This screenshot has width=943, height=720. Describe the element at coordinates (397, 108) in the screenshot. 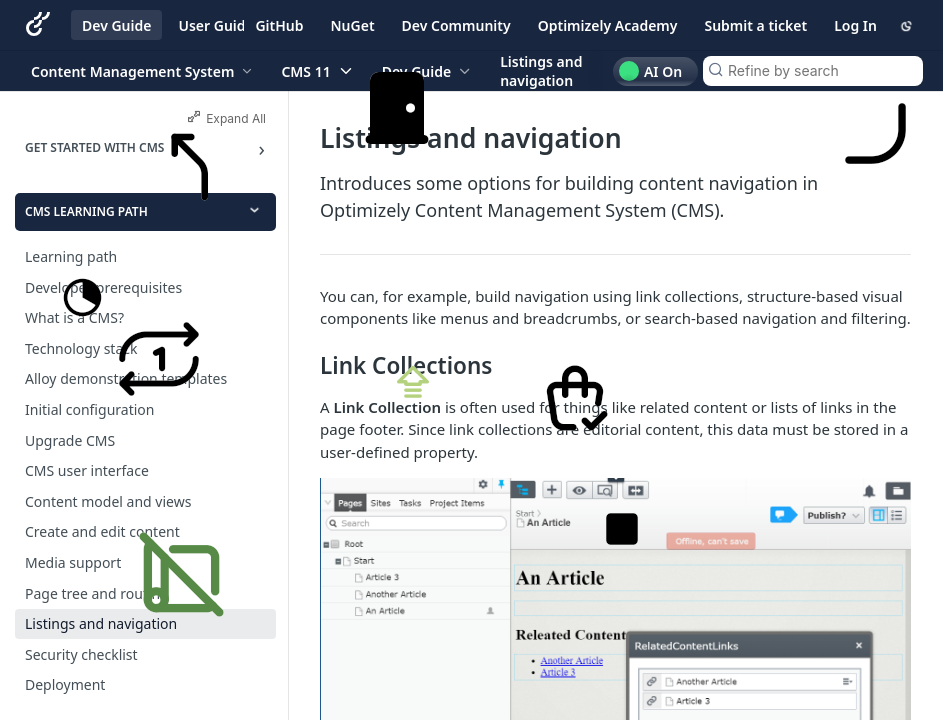

I see `log out or exit the current session` at that location.